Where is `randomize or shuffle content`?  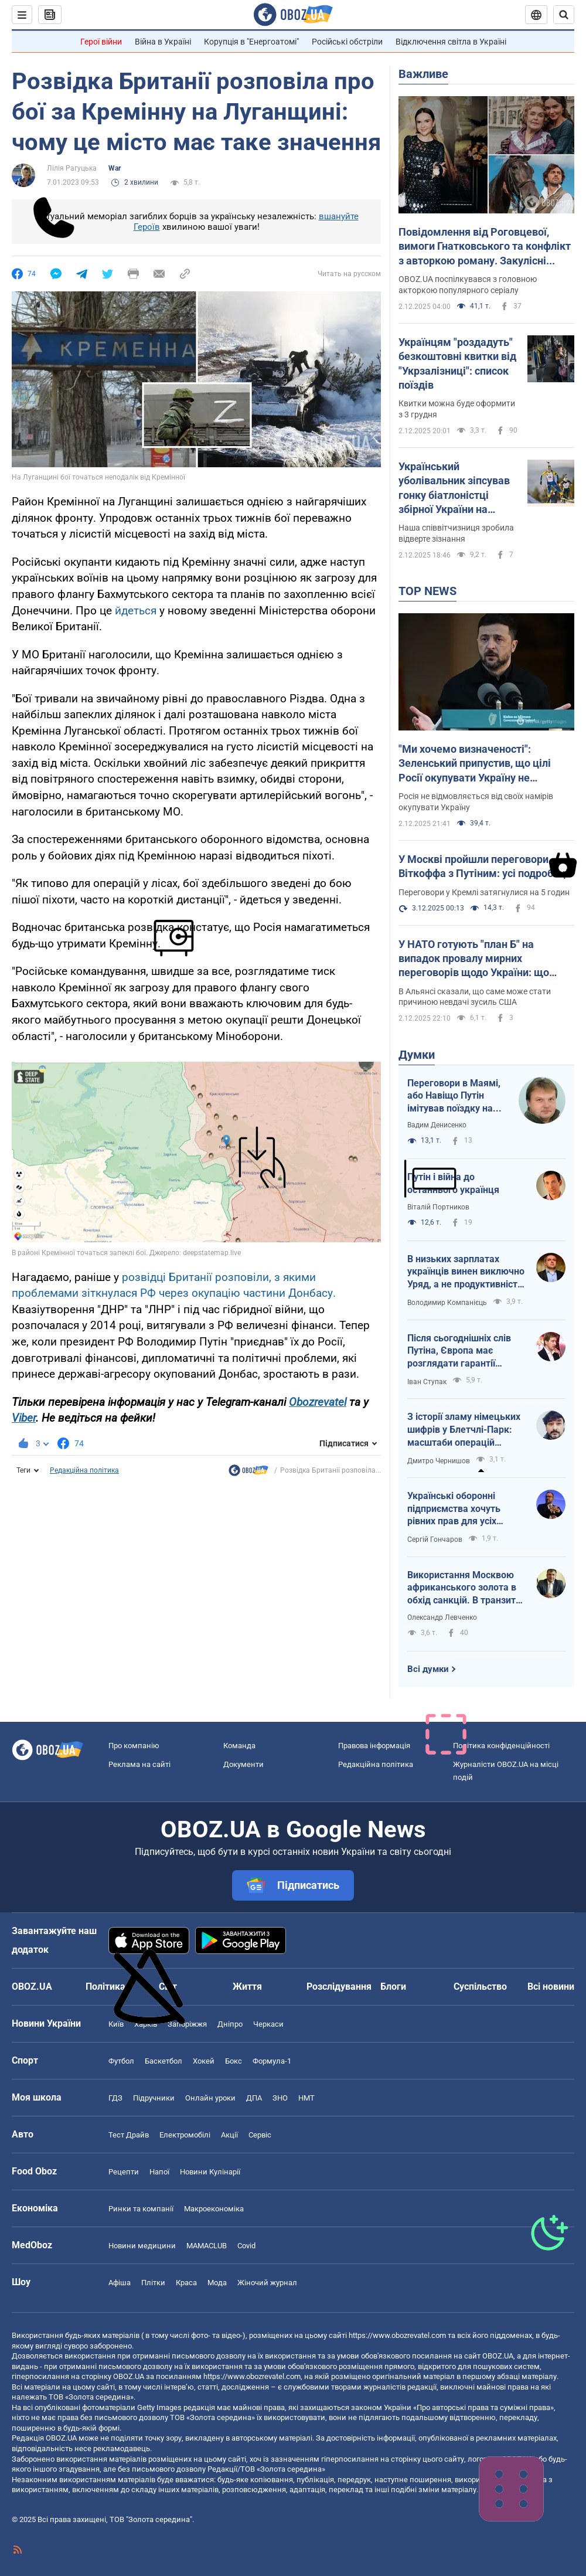 randomize or shuffle content is located at coordinates (511, 2489).